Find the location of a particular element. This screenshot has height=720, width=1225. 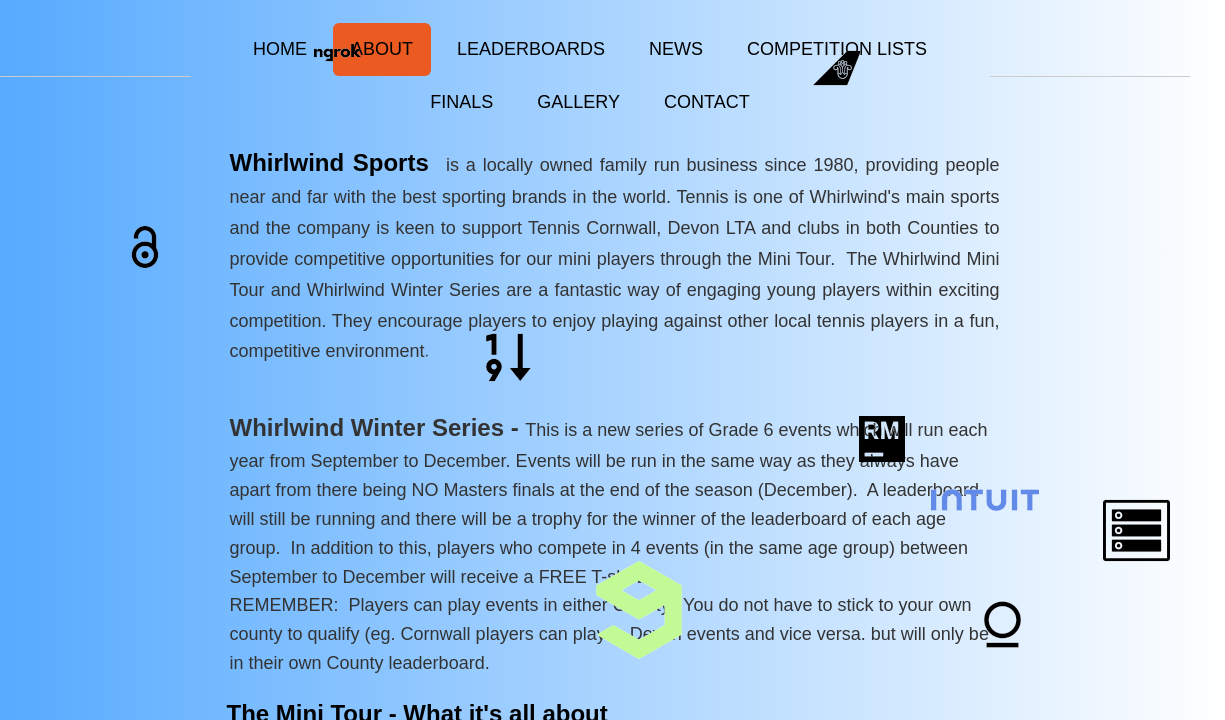

open the 9GAG app is located at coordinates (639, 610).